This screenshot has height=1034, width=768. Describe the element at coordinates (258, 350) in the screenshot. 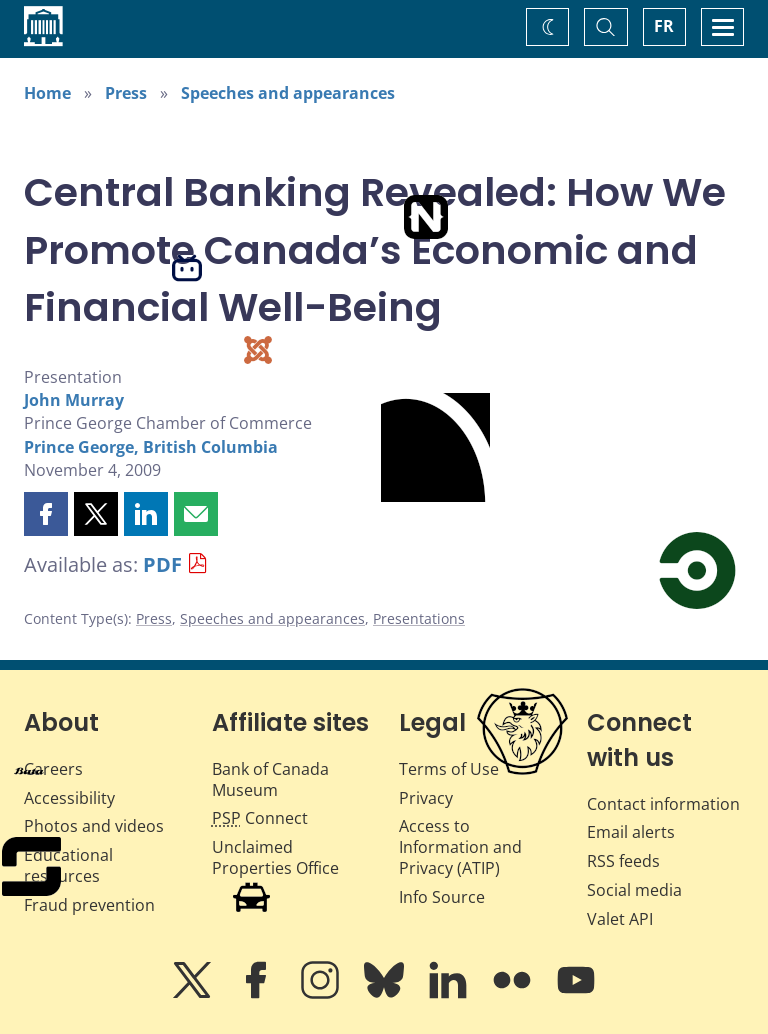

I see `joomla content management system logo` at that location.